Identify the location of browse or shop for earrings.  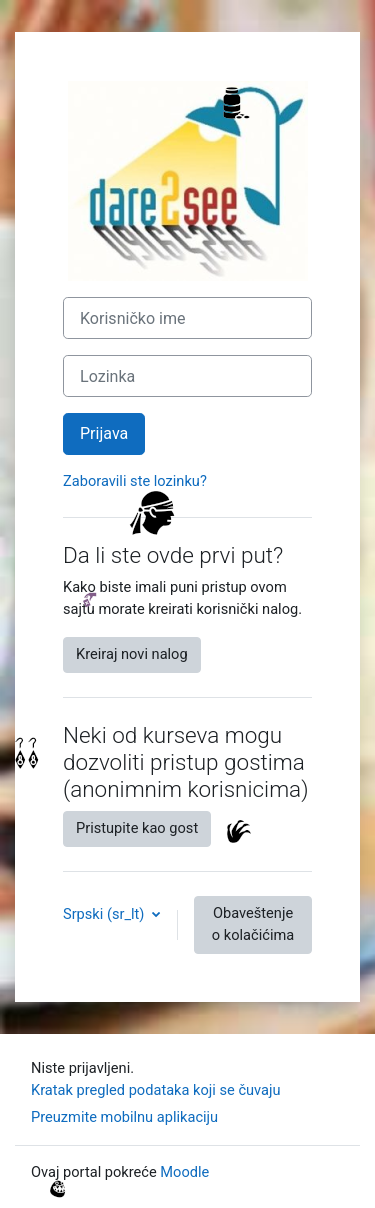
(26, 752).